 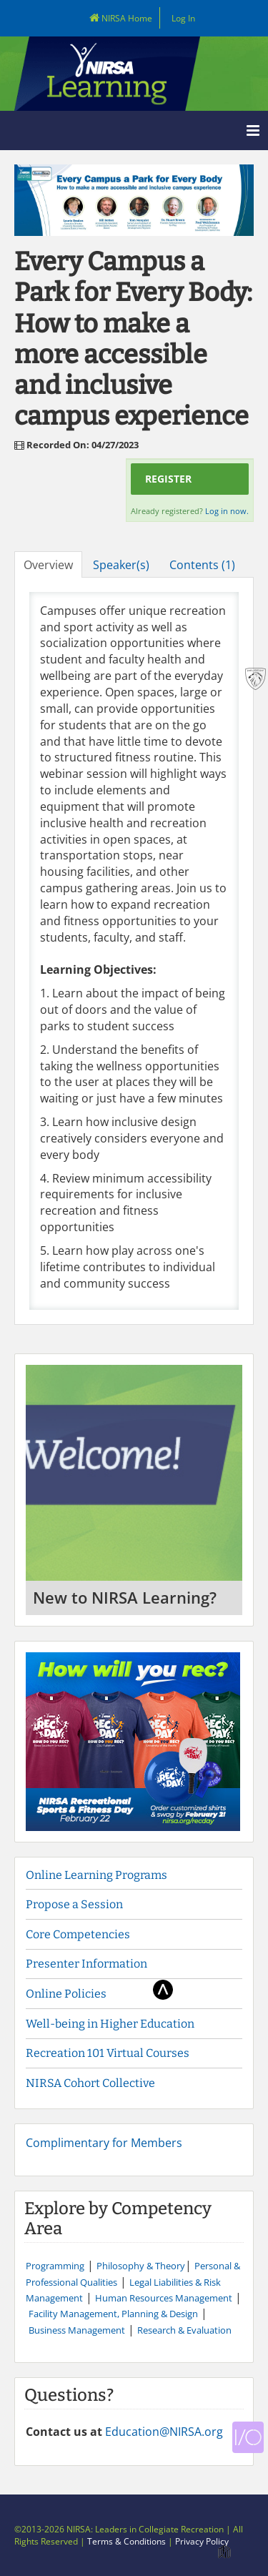 I want to click on Peugeot brand logo, so click(x=255, y=678).